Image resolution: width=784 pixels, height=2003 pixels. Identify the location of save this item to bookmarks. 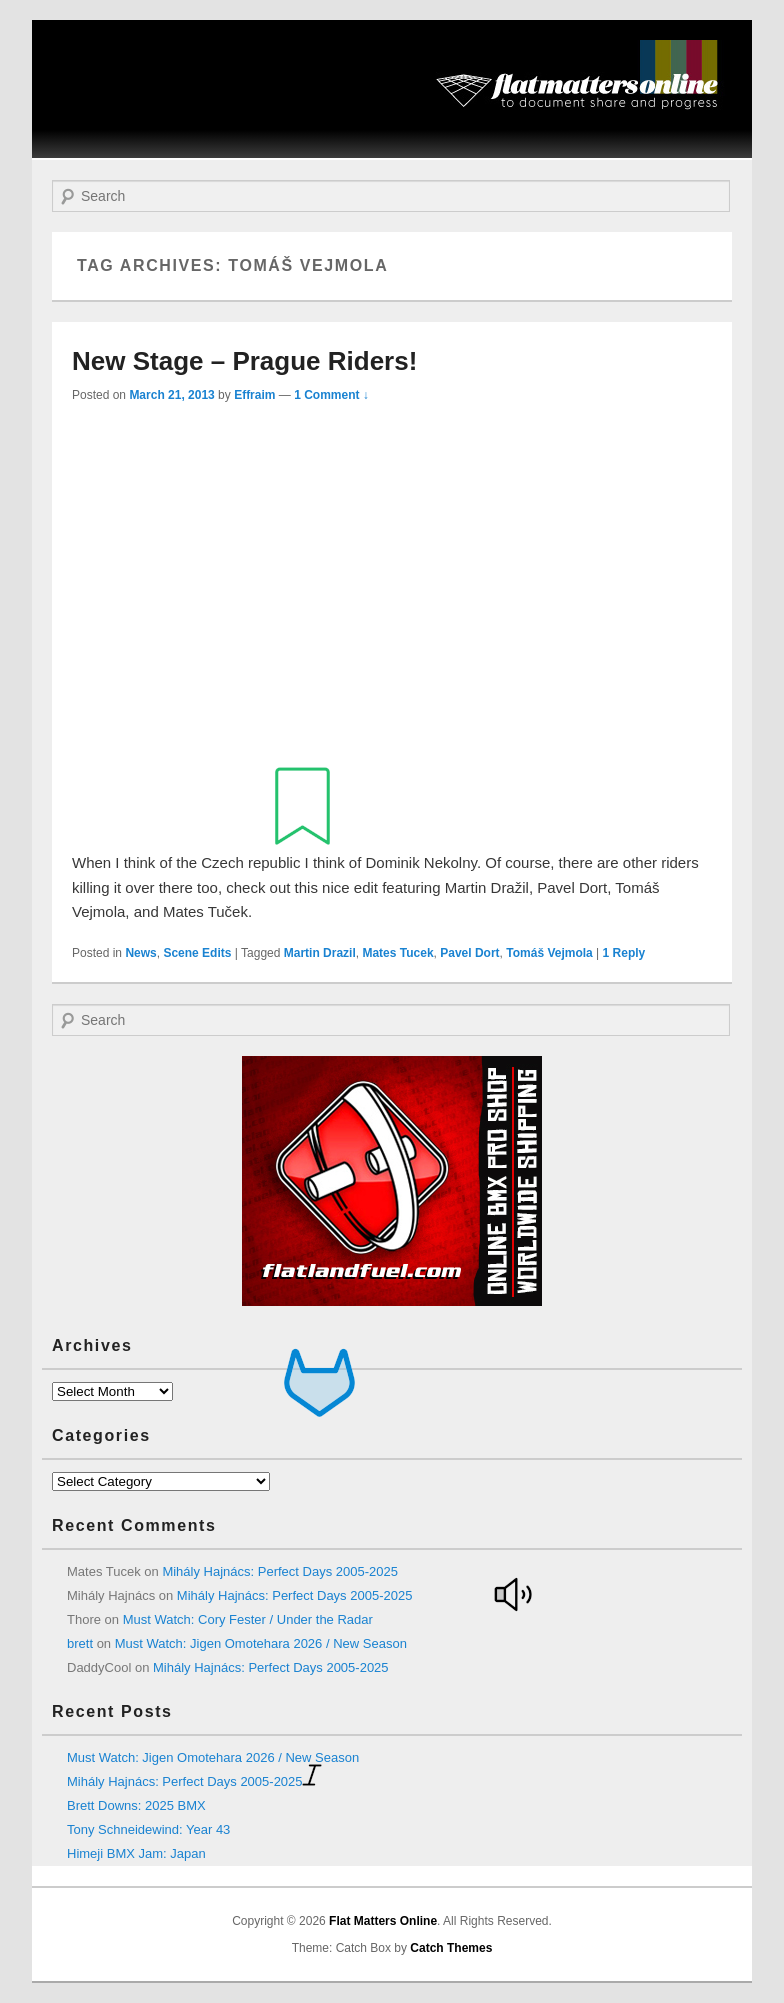
(302, 804).